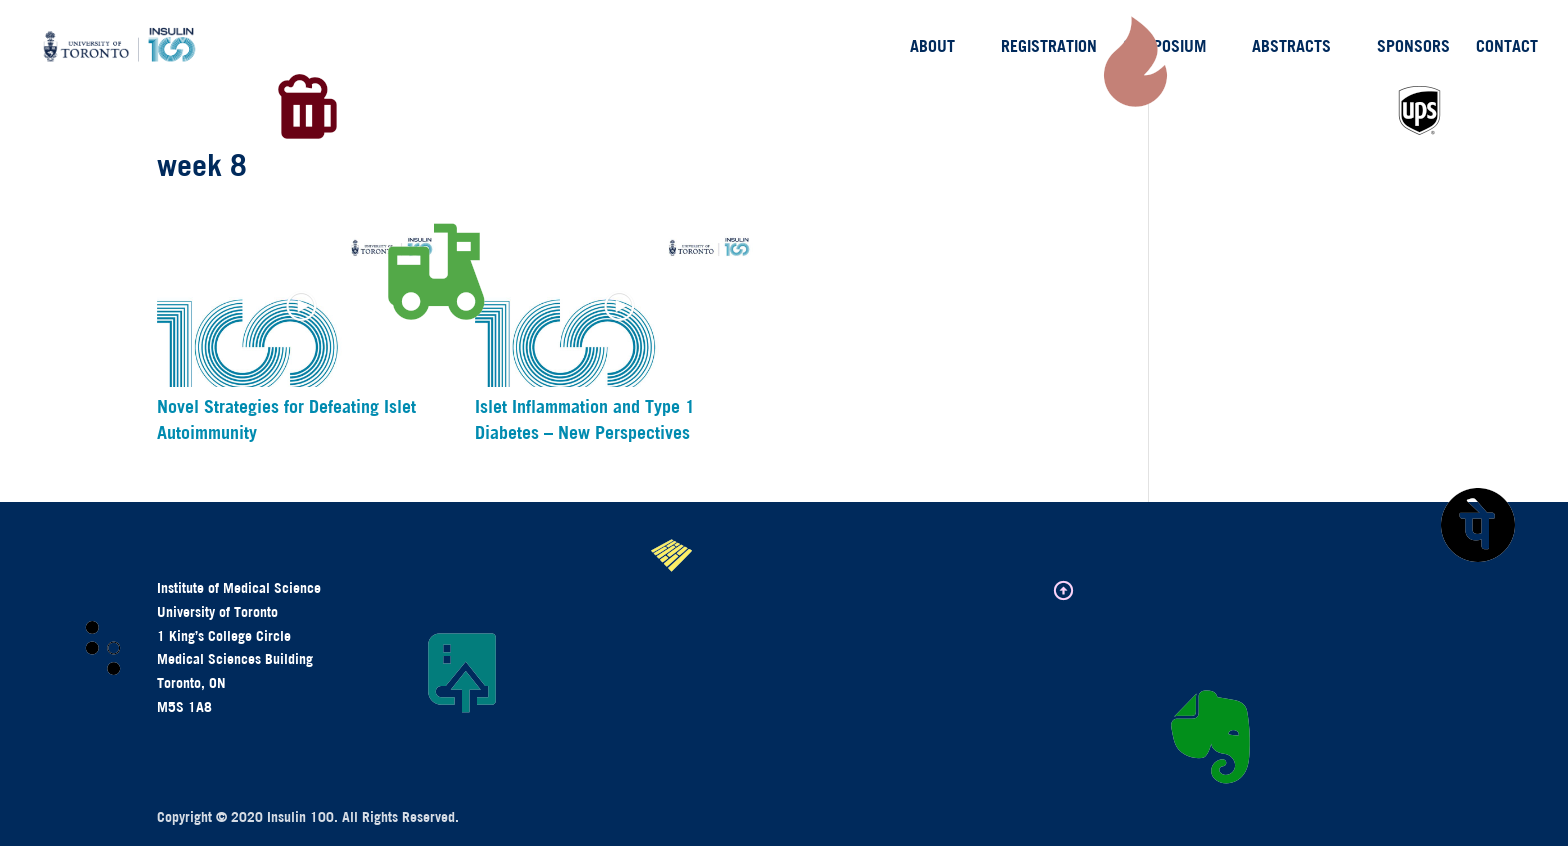  I want to click on Apache Parquet logo, so click(671, 555).